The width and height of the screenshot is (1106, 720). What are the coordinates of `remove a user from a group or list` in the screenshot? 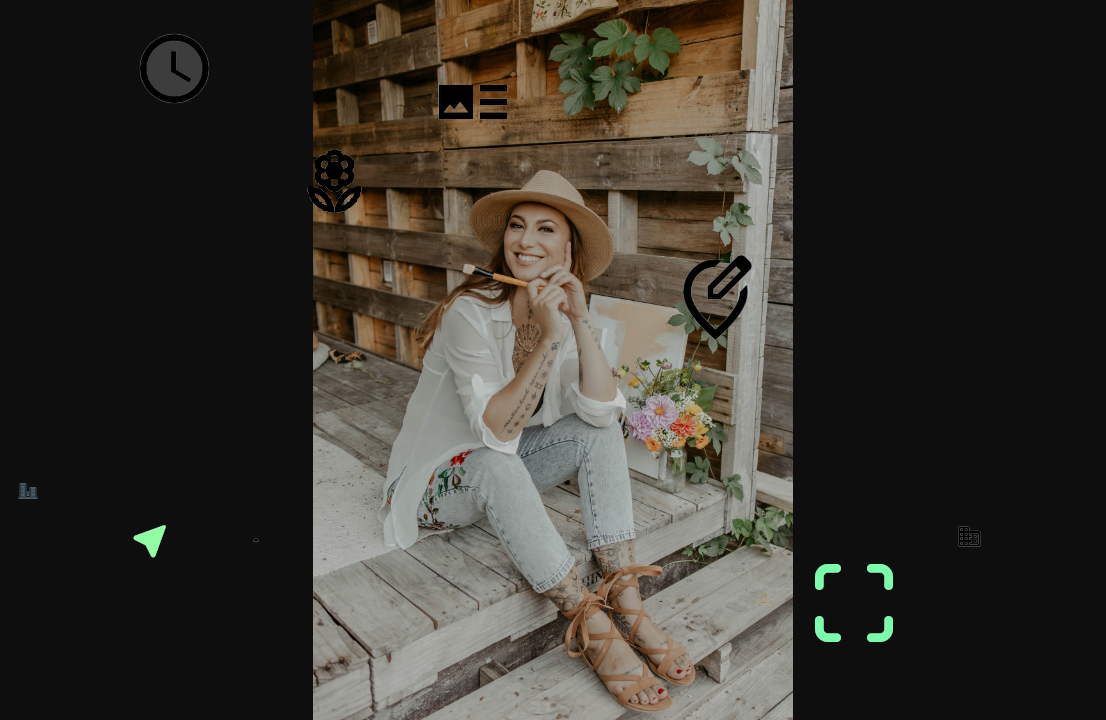 It's located at (765, 600).